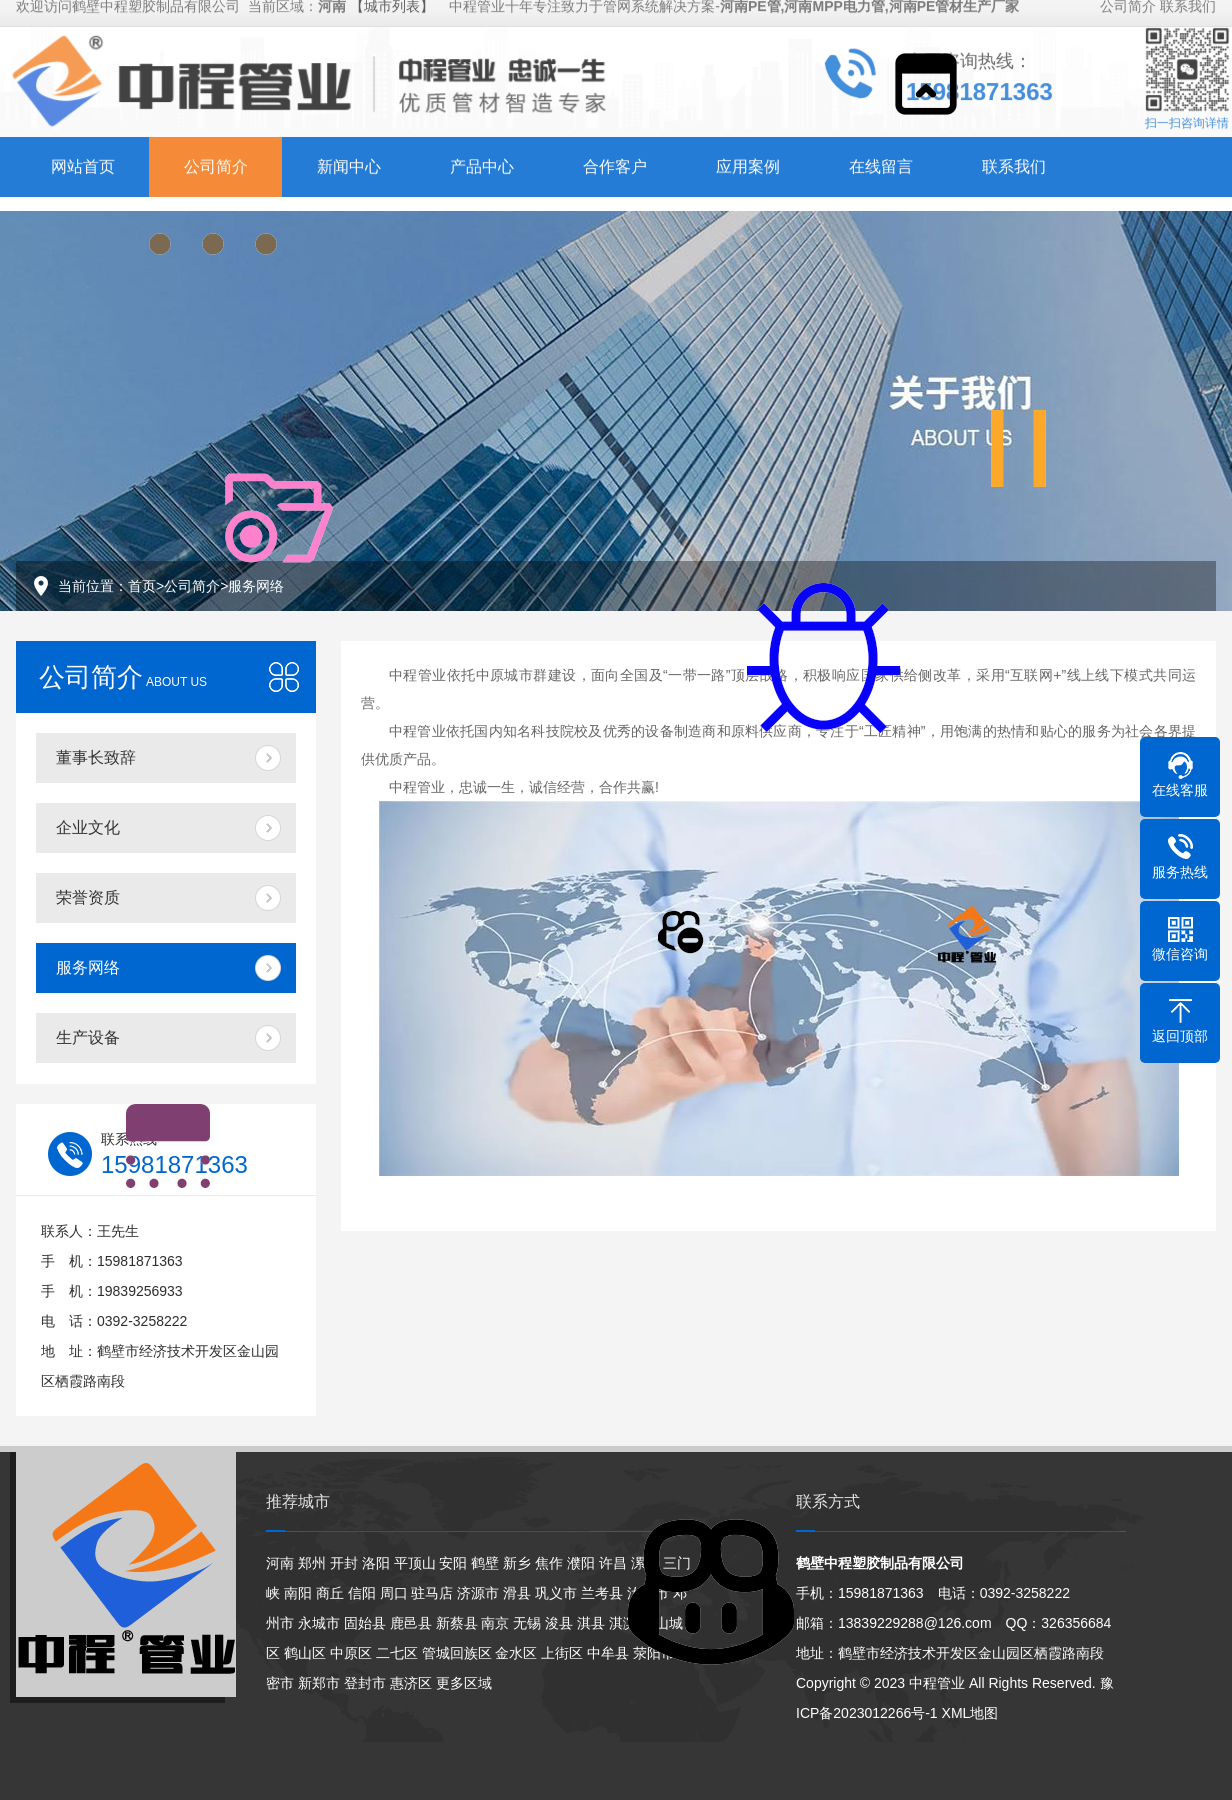 This screenshot has width=1232, height=1800. I want to click on collapse the navigation bar, so click(926, 84).